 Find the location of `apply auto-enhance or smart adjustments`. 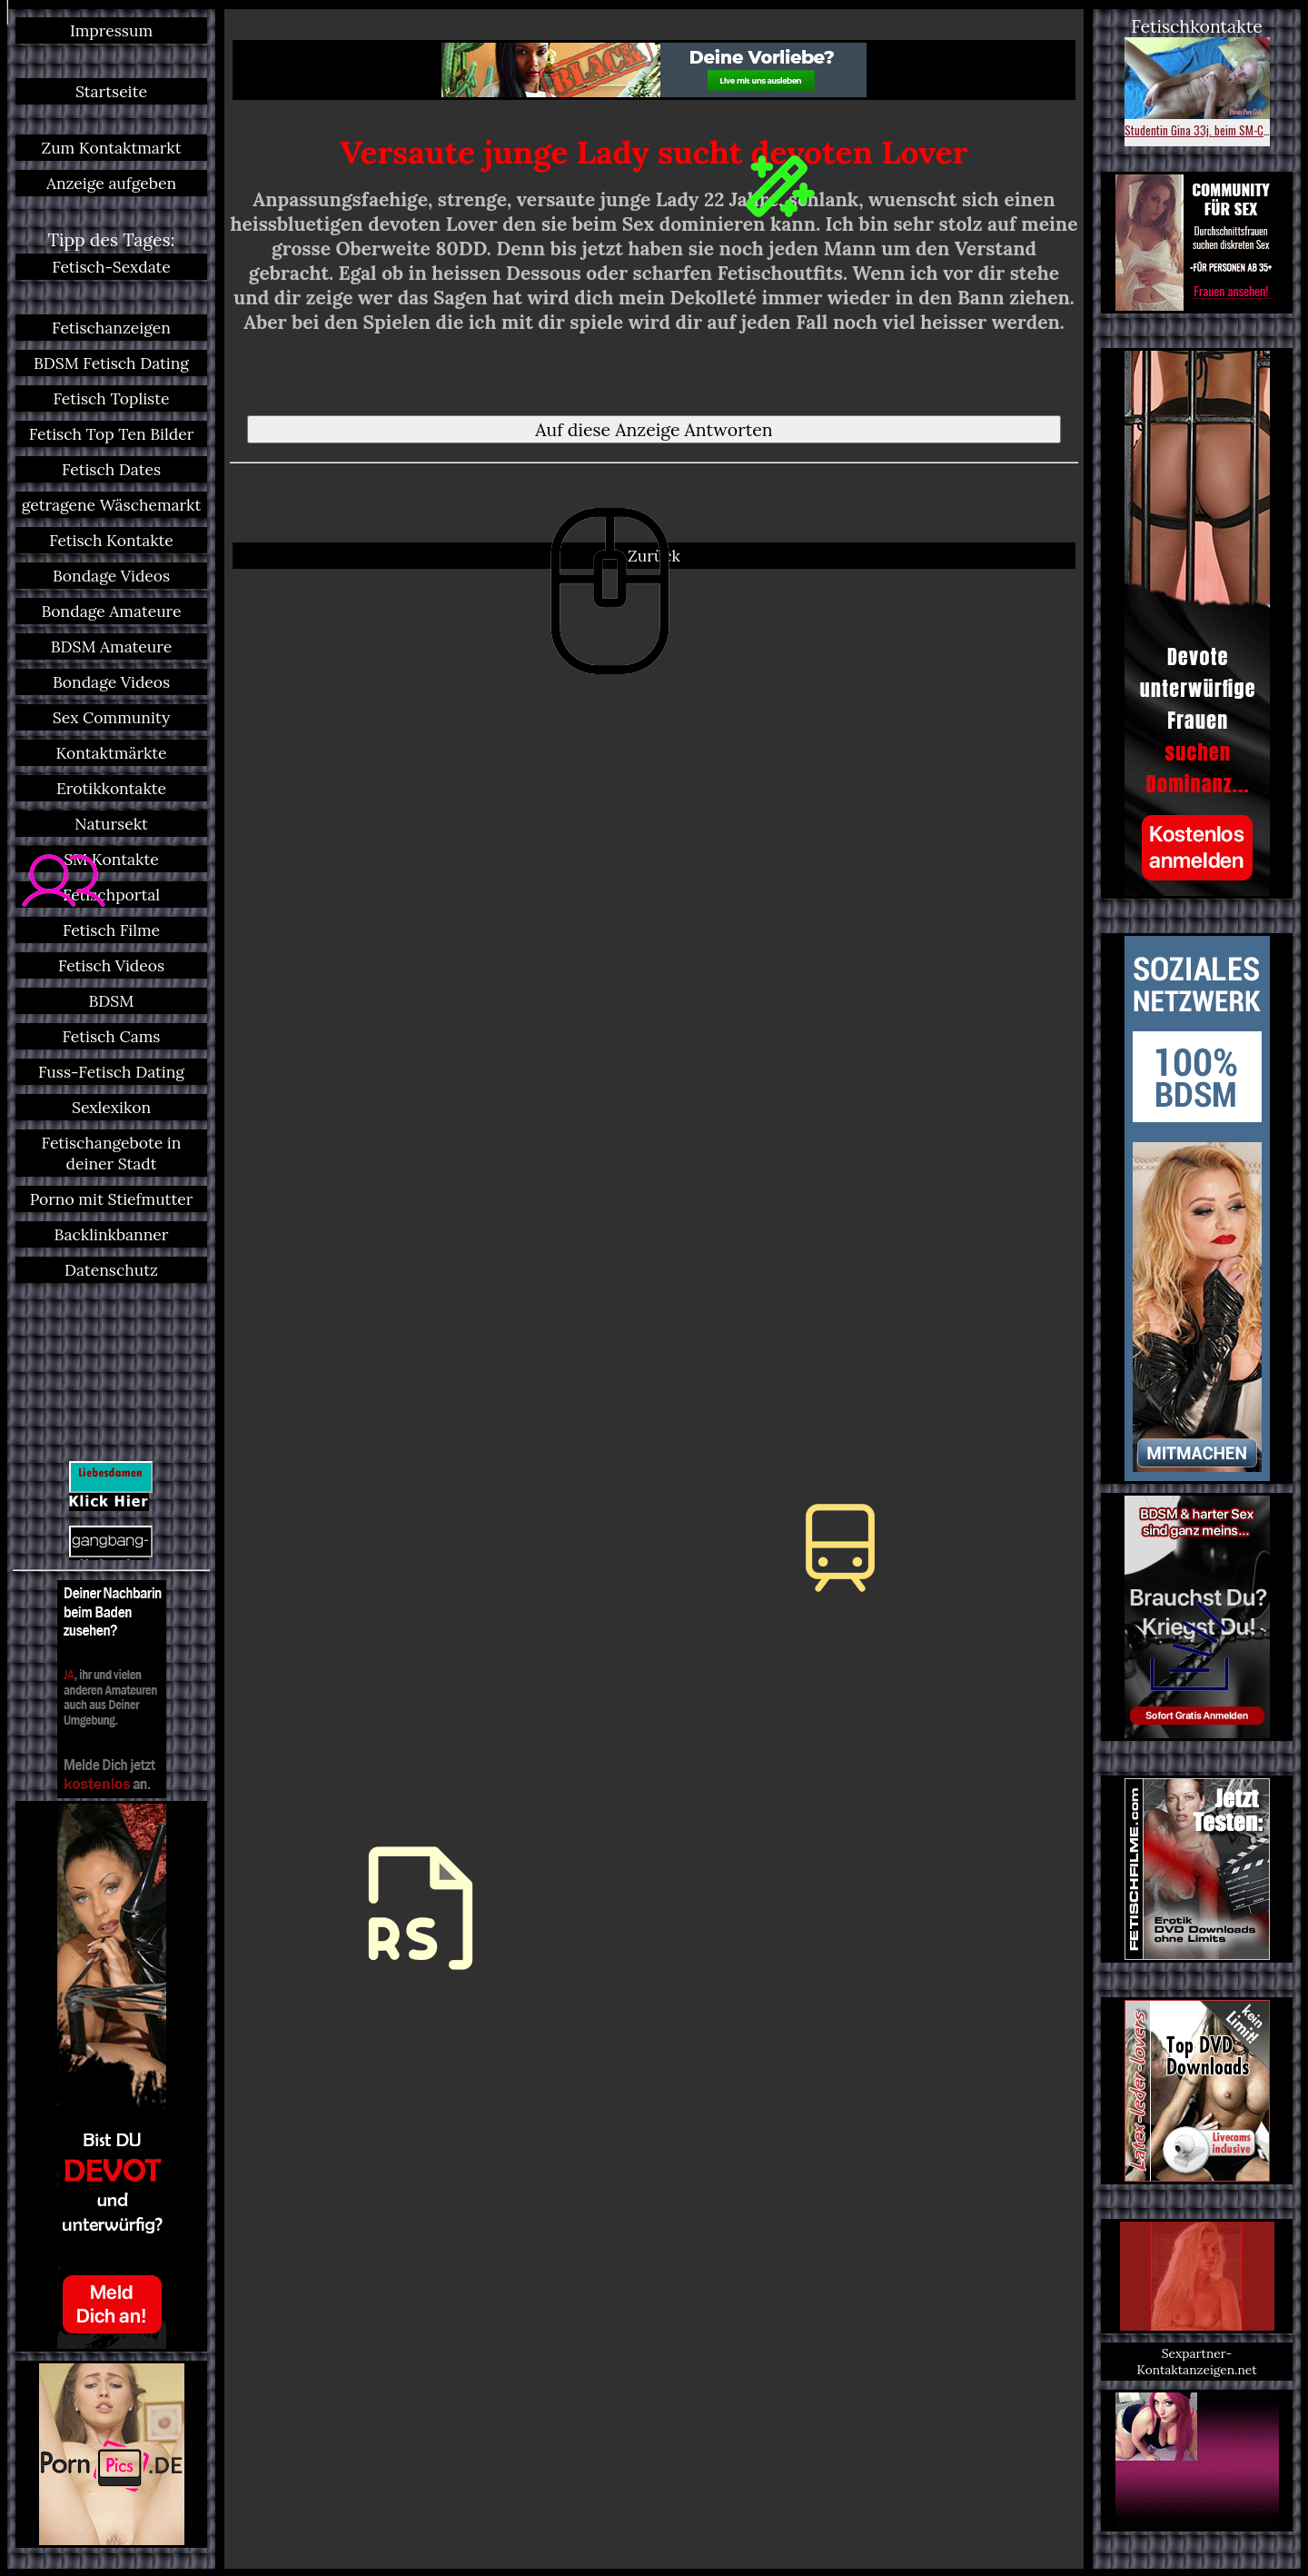

apply auto-enhance or smart adjustments is located at coordinates (777, 186).